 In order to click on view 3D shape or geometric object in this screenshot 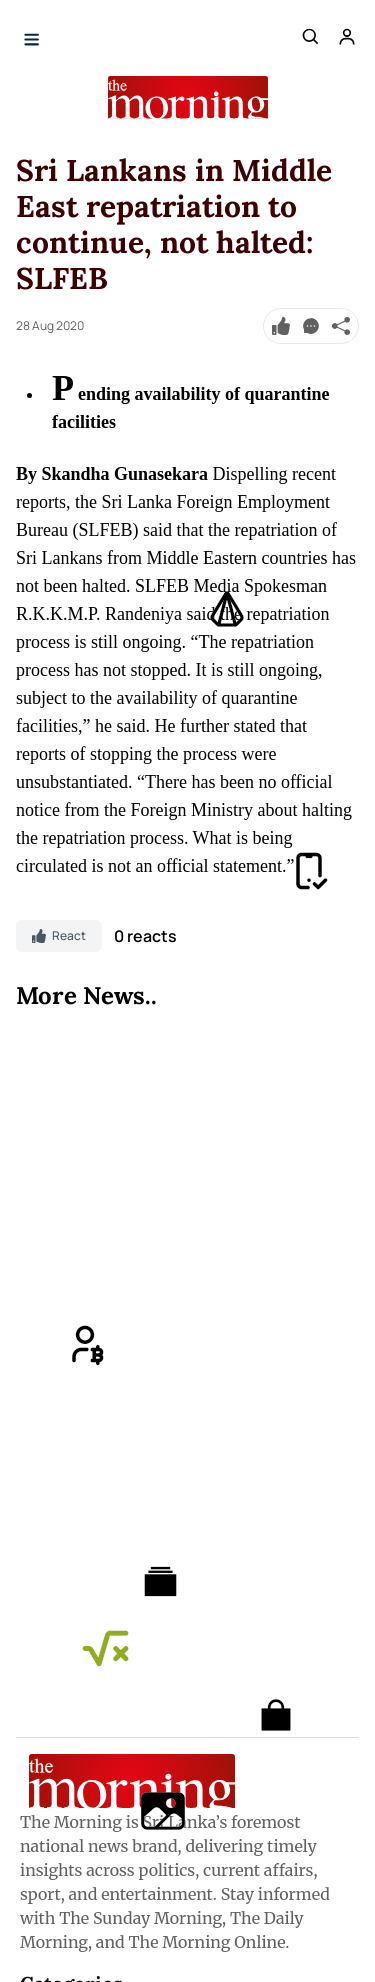, I will do `click(227, 610)`.